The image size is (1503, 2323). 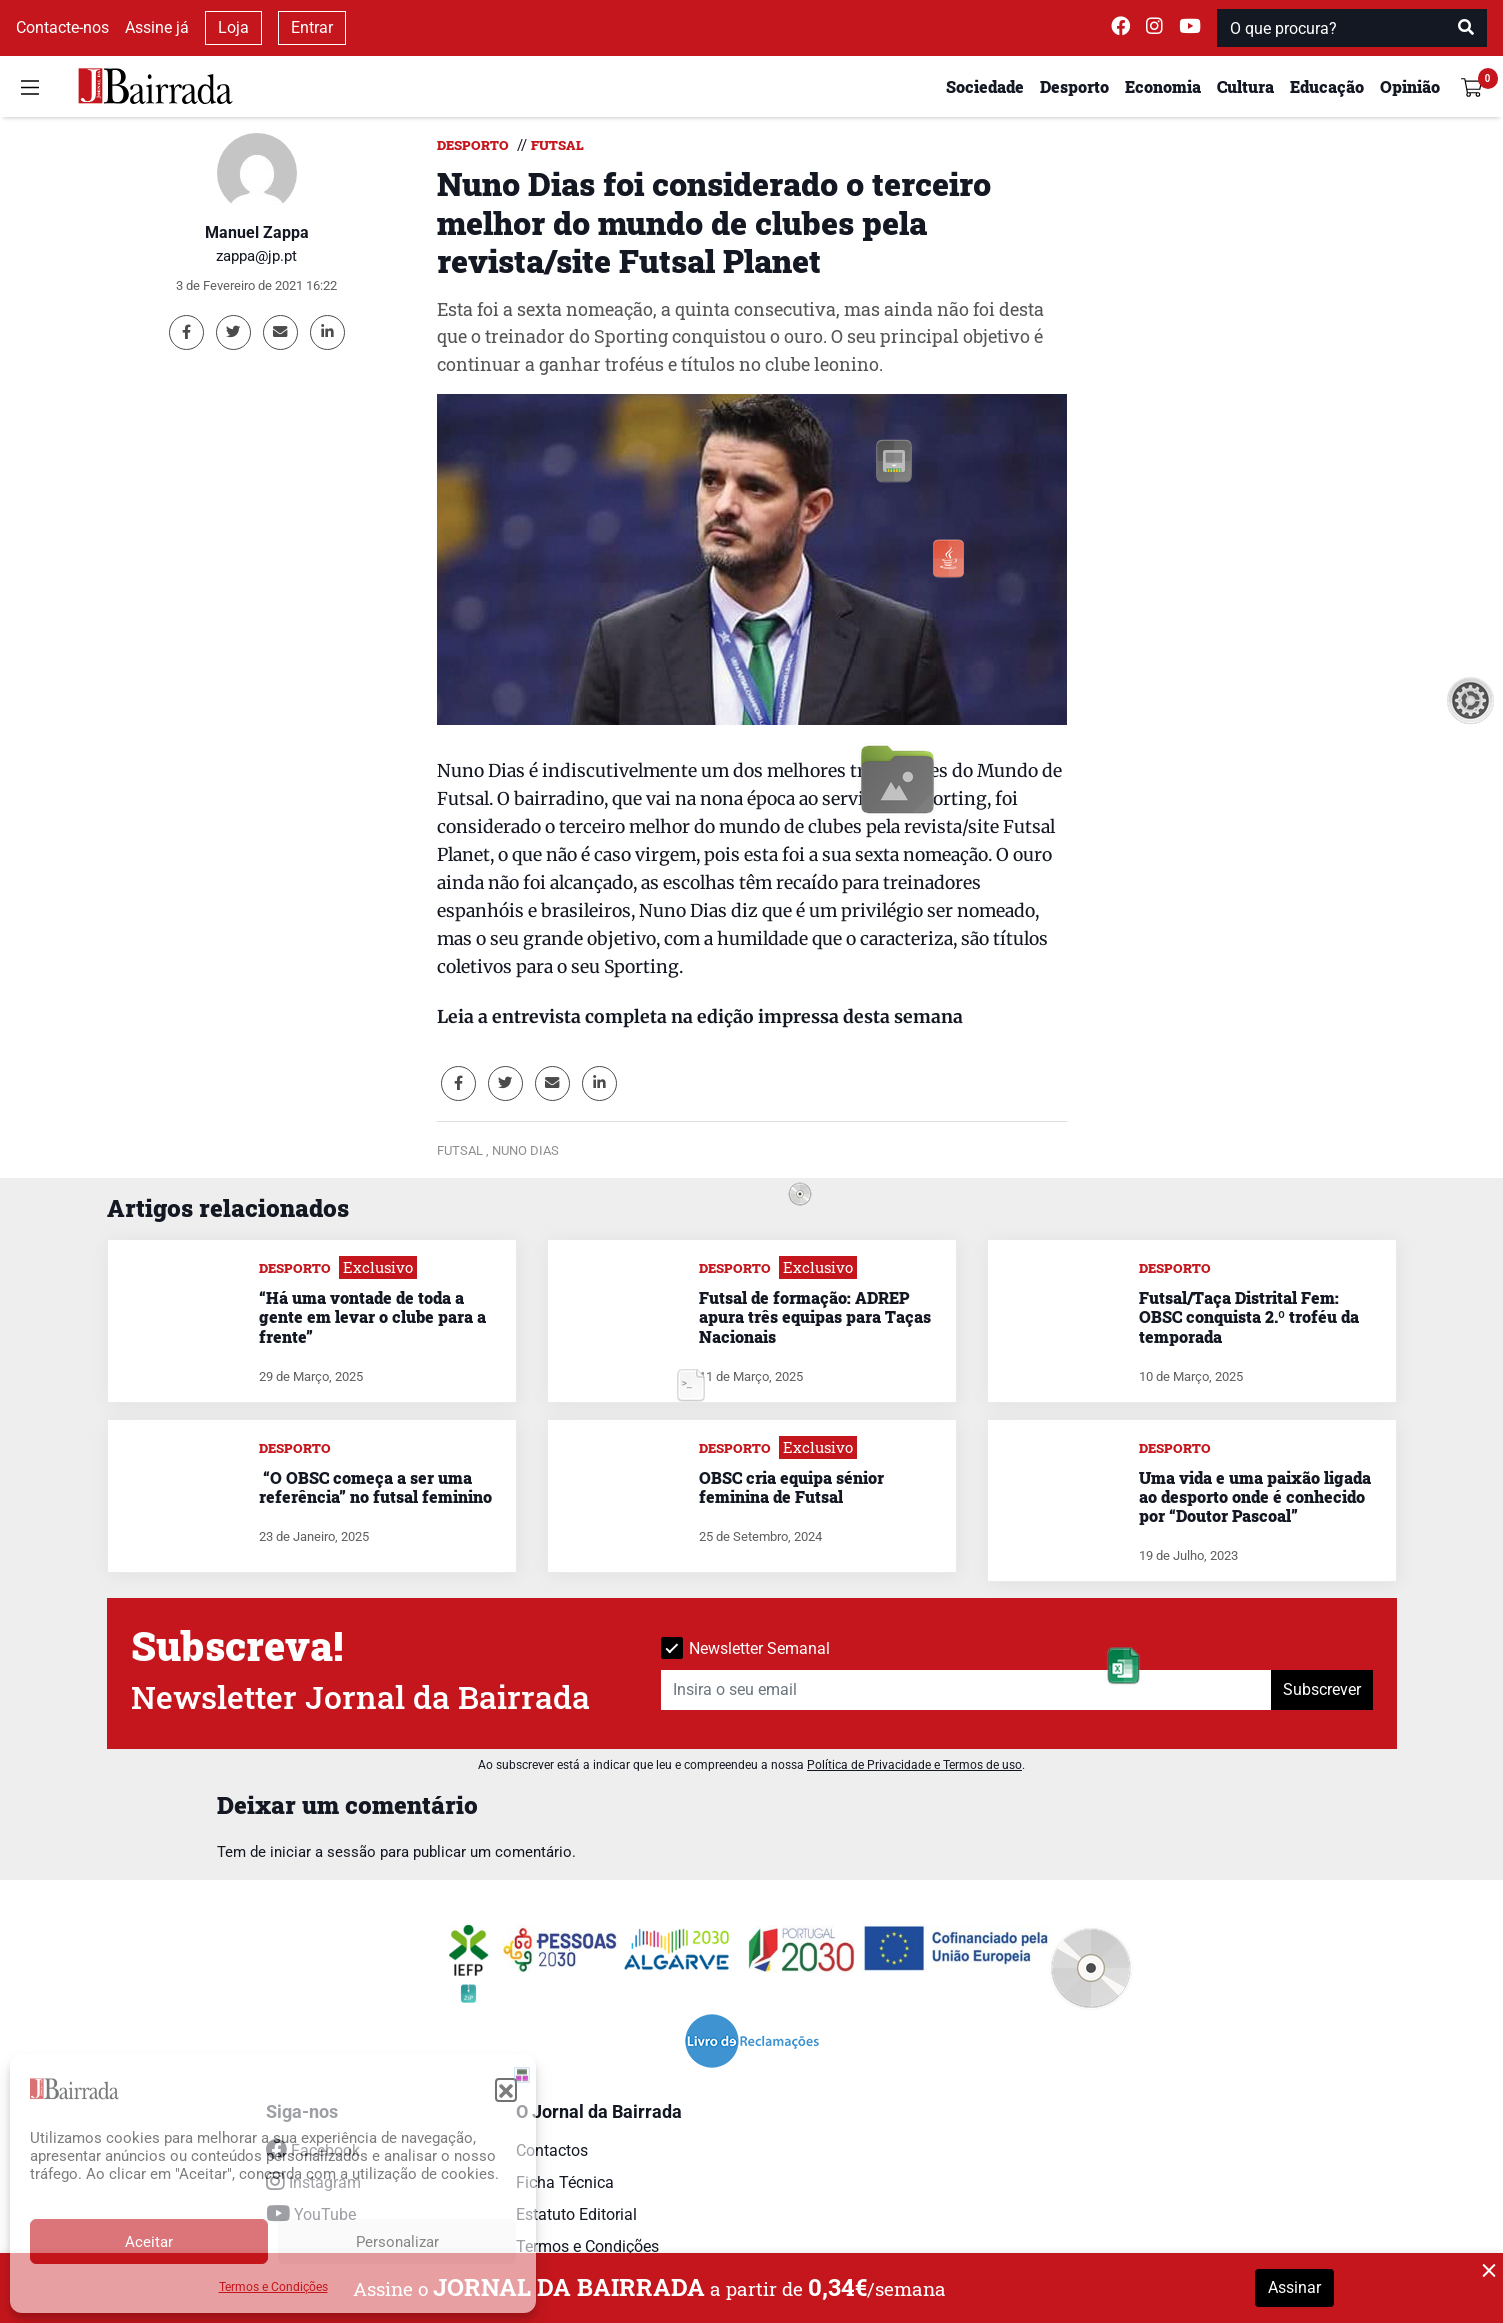 What do you see at coordinates (1091, 1968) in the screenshot?
I see `indicates a DVD-R disc drive or media` at bounding box center [1091, 1968].